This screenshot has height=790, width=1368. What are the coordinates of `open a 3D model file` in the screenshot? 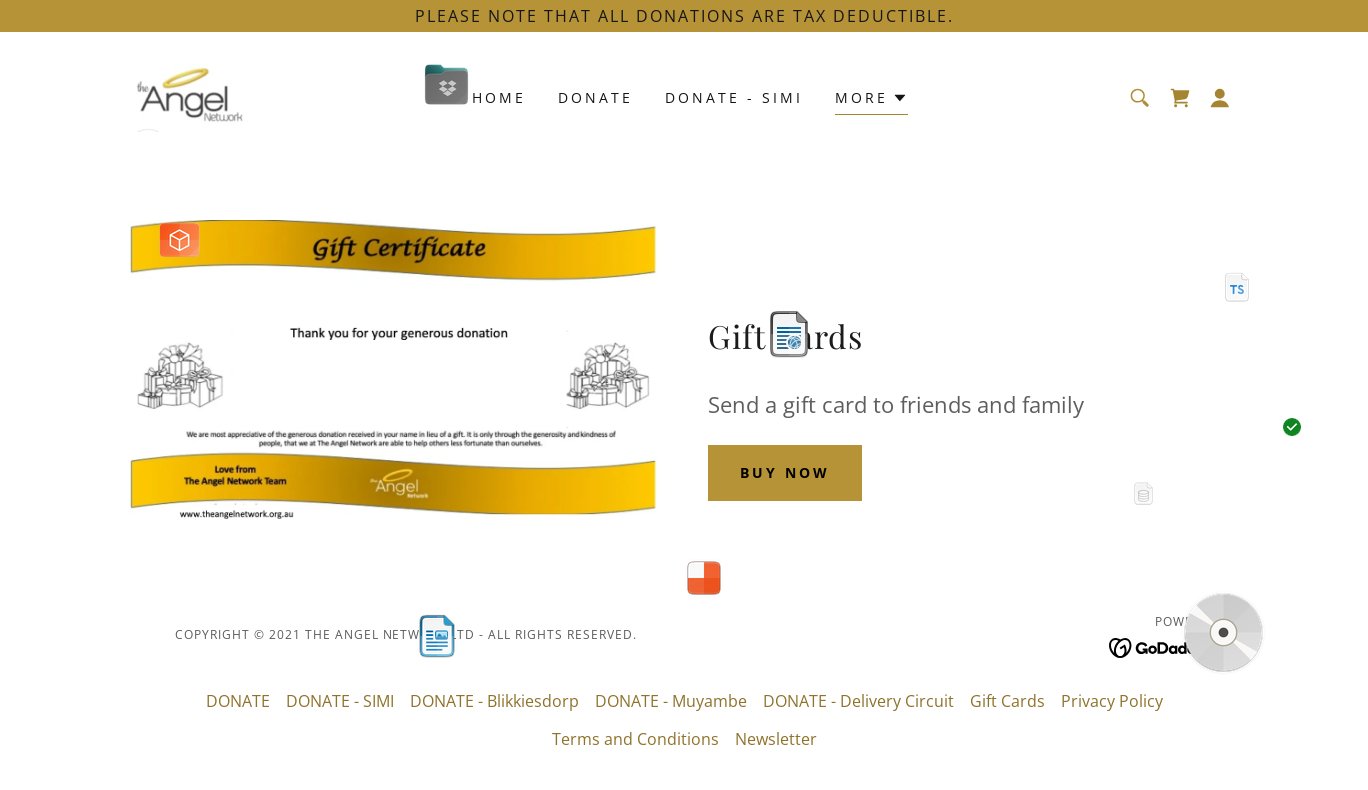 It's located at (179, 238).